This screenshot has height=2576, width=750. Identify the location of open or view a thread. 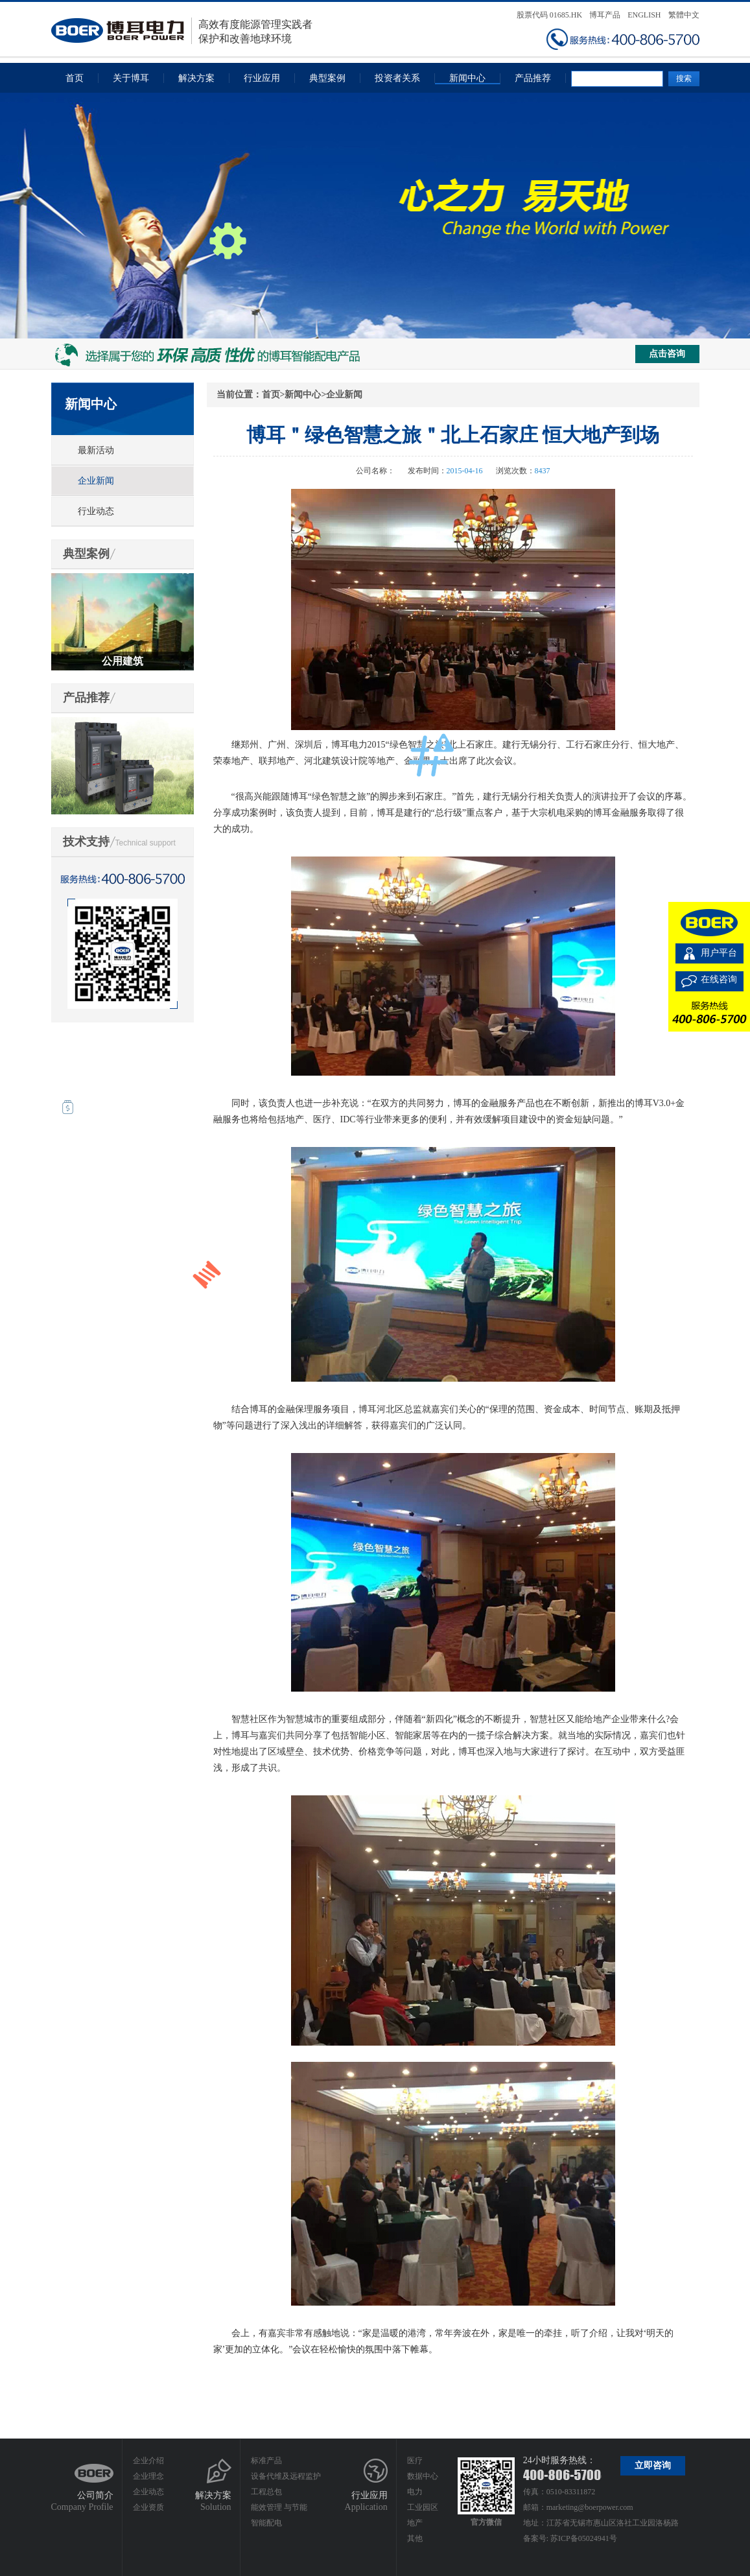
(207, 1275).